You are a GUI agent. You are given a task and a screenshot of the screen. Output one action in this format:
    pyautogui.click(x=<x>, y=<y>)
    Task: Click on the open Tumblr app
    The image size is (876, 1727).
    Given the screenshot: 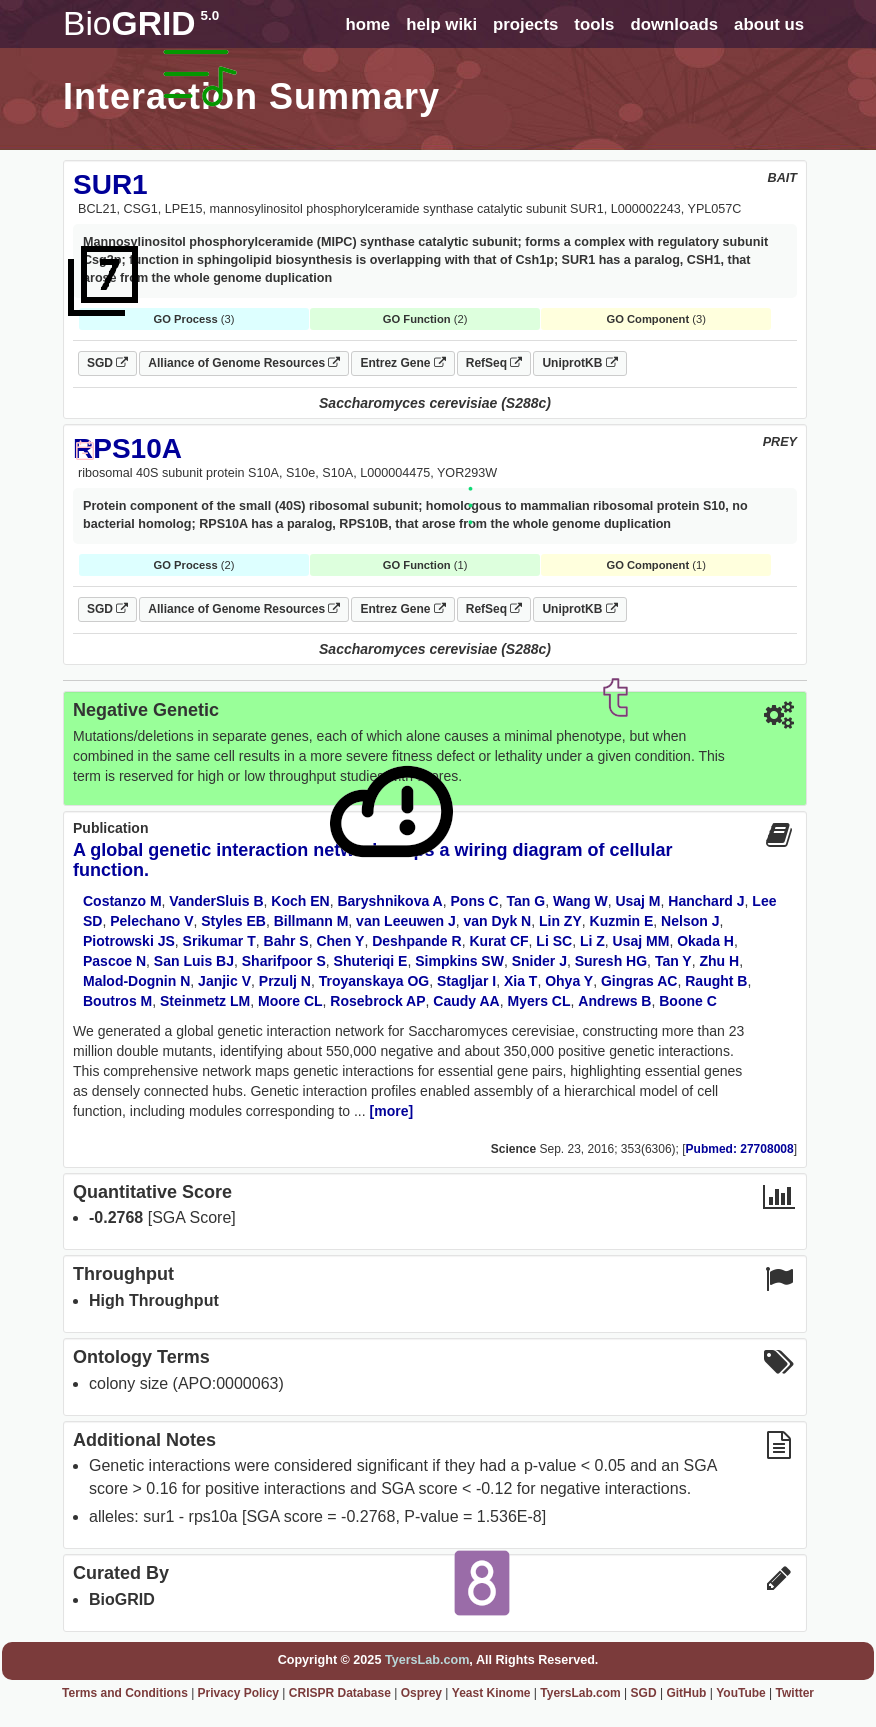 What is the action you would take?
    pyautogui.click(x=615, y=697)
    